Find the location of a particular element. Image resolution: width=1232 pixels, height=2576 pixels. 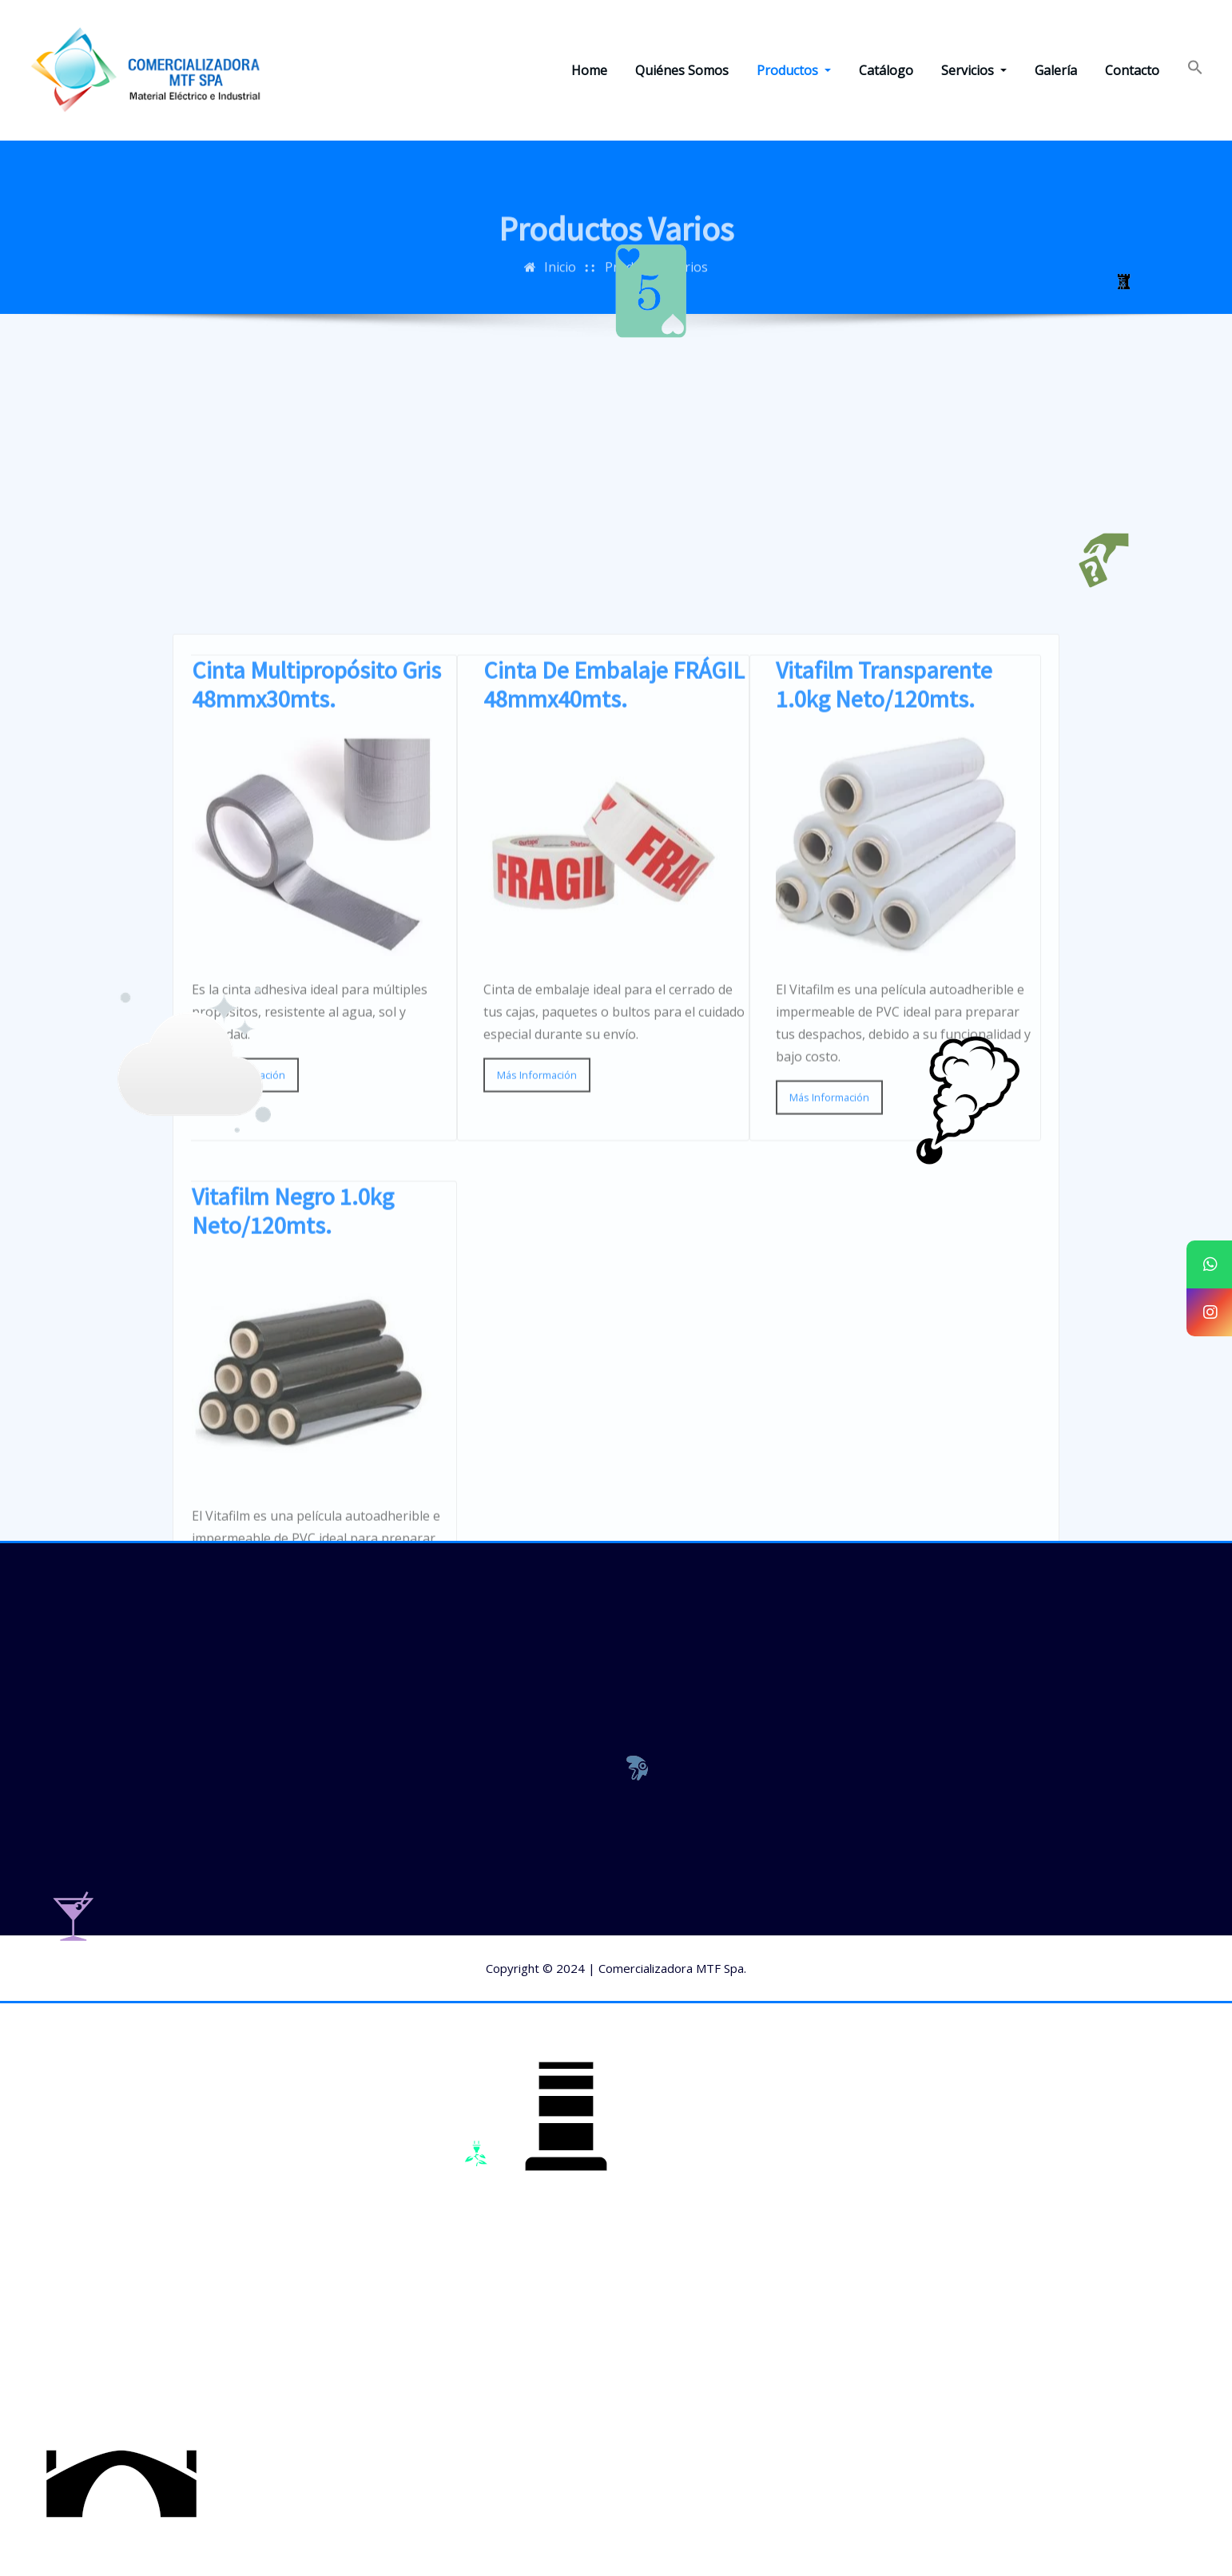

select the phrygian cap headgear item is located at coordinates (637, 1768).